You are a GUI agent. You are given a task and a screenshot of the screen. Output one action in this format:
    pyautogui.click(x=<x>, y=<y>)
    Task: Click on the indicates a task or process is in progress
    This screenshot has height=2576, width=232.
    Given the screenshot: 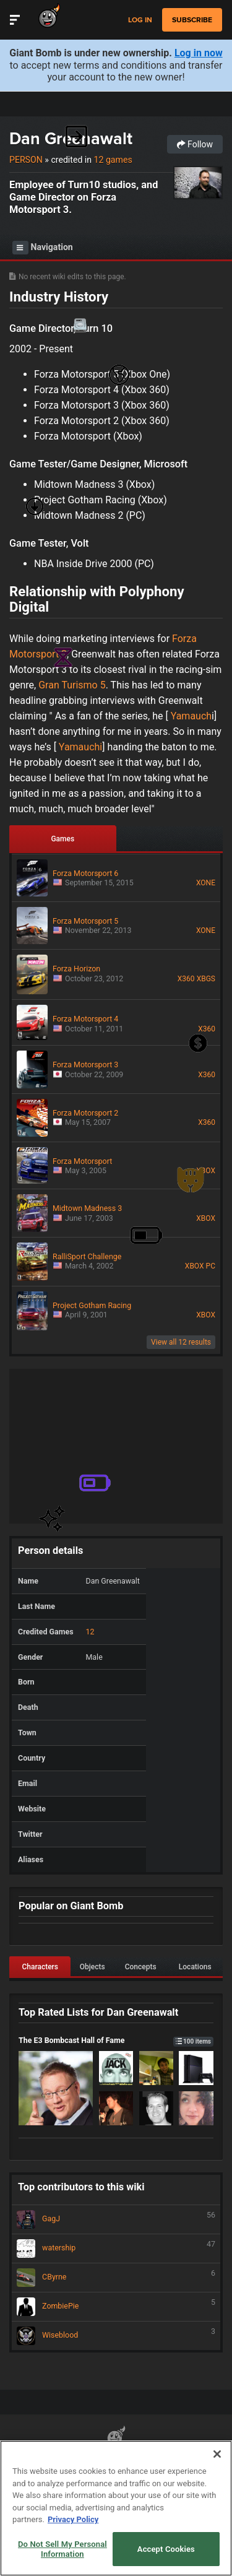 What is the action you would take?
    pyautogui.click(x=63, y=657)
    